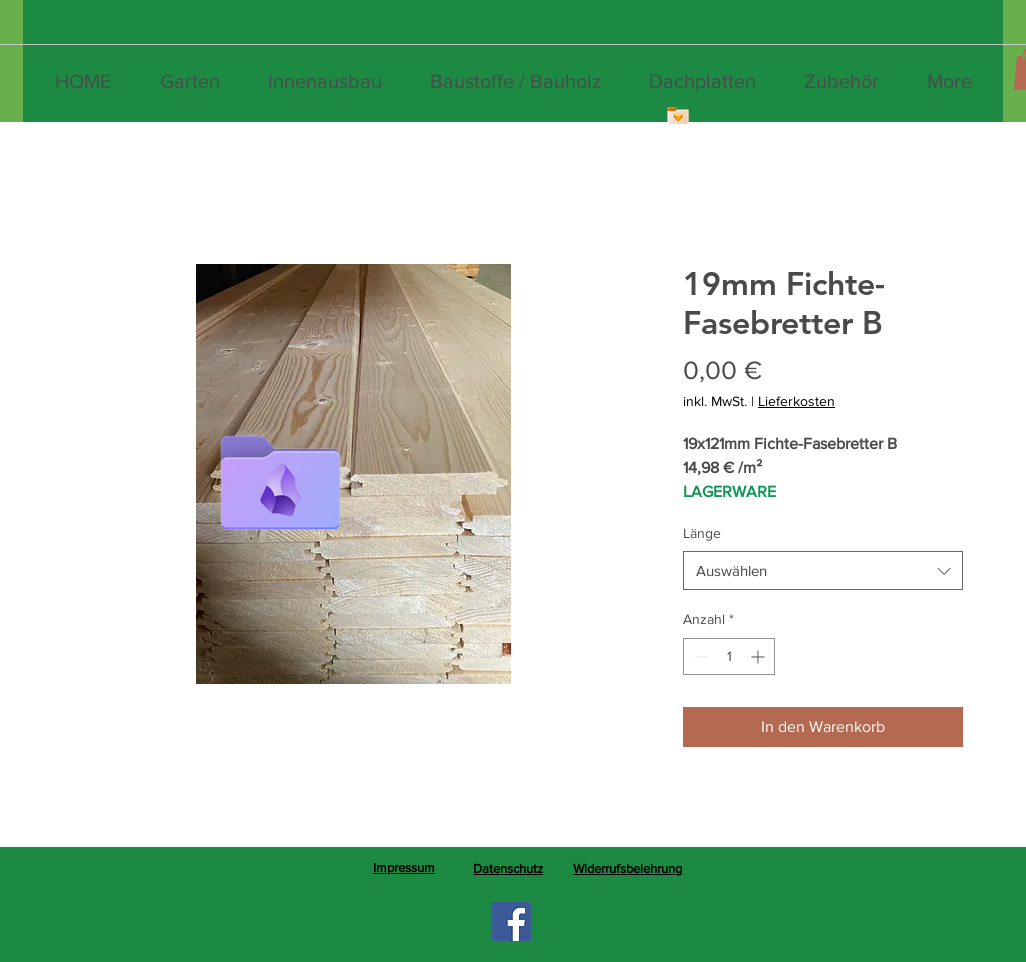  I want to click on open obsidian vault folder, so click(280, 486).